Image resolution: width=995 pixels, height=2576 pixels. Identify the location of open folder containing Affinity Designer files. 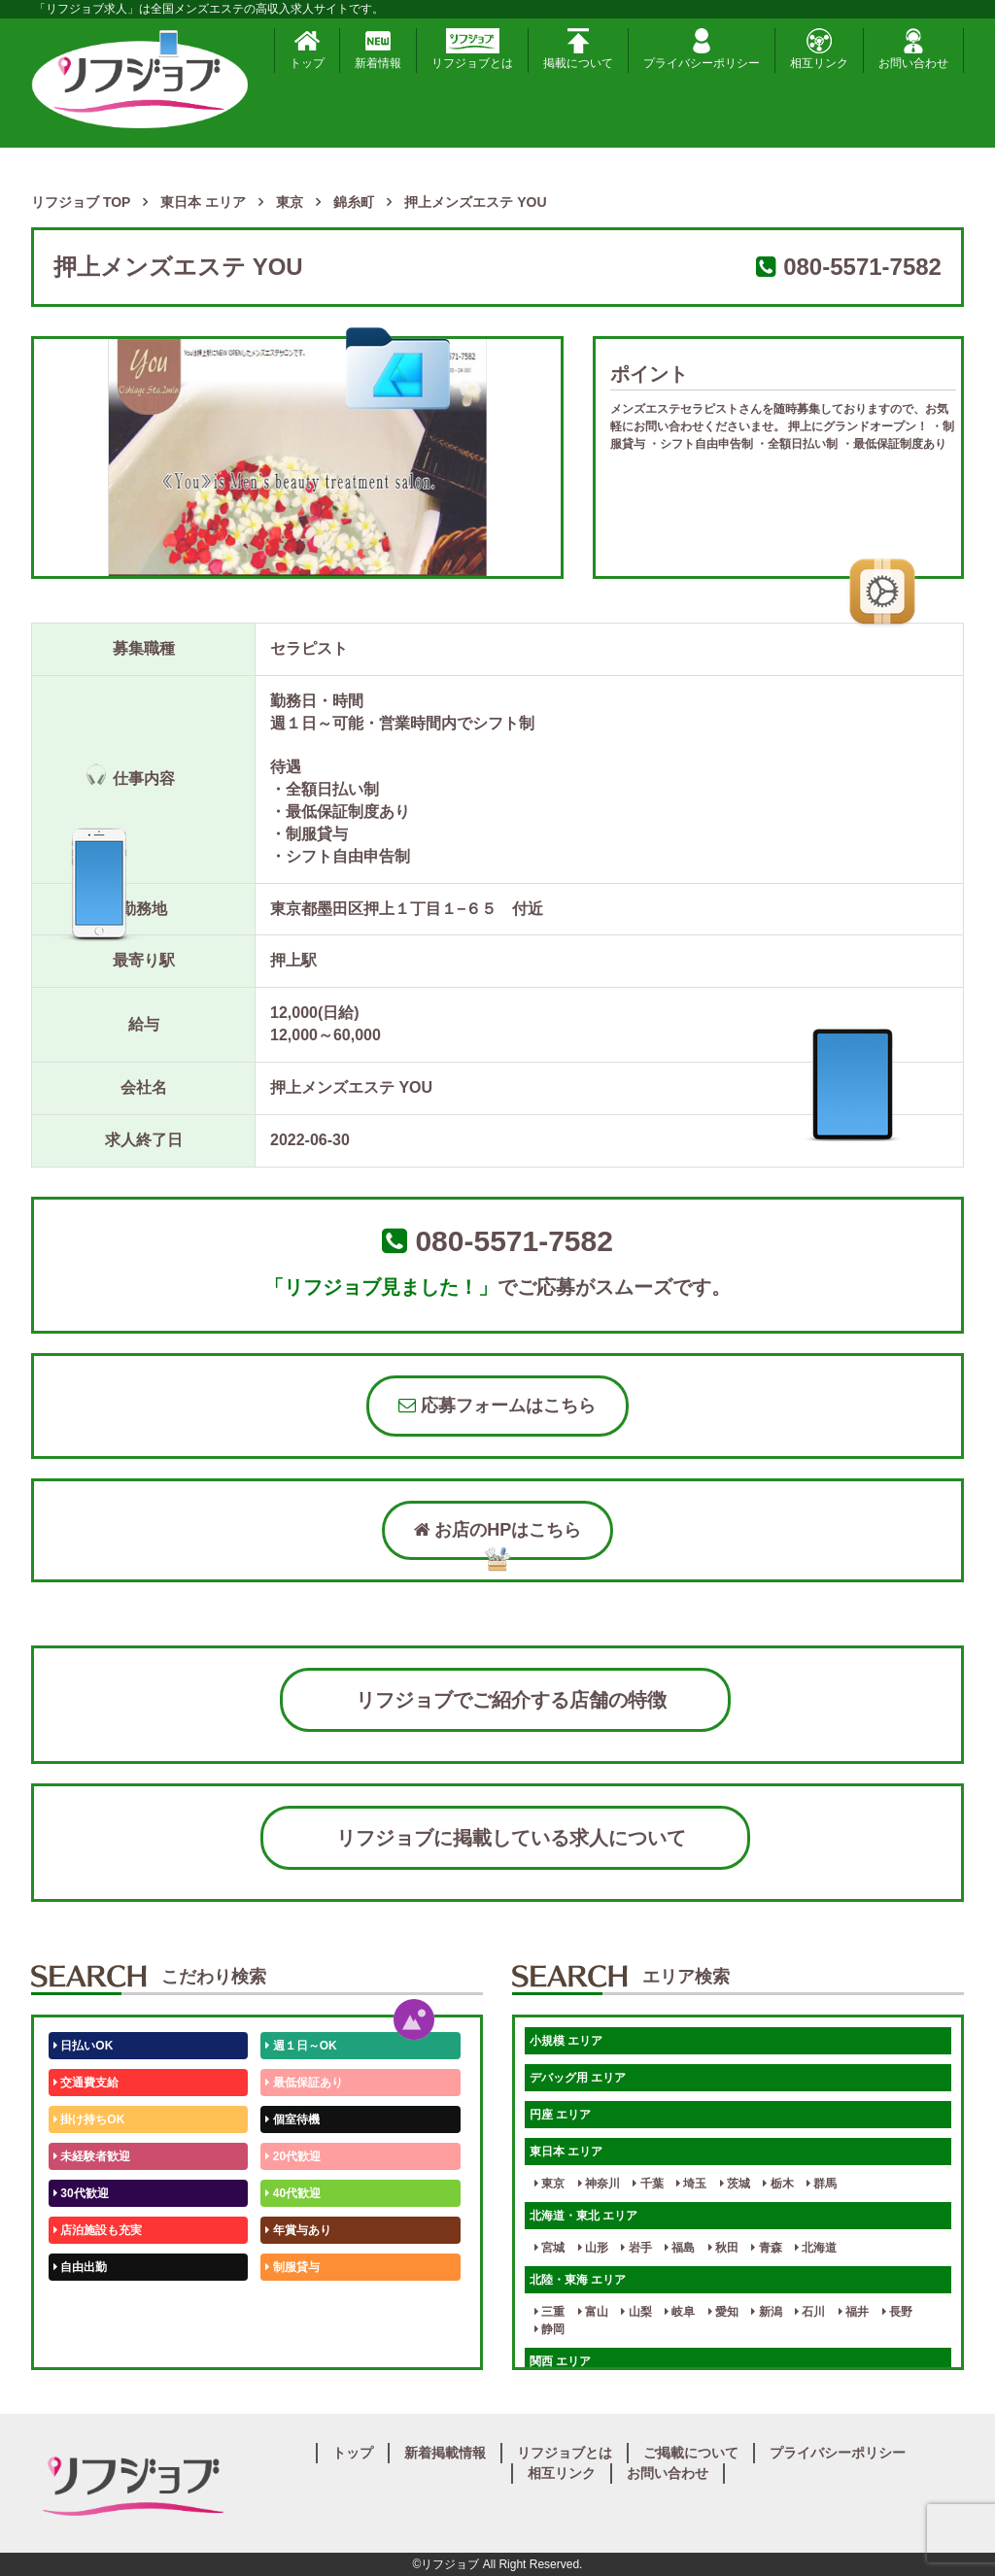
(397, 371).